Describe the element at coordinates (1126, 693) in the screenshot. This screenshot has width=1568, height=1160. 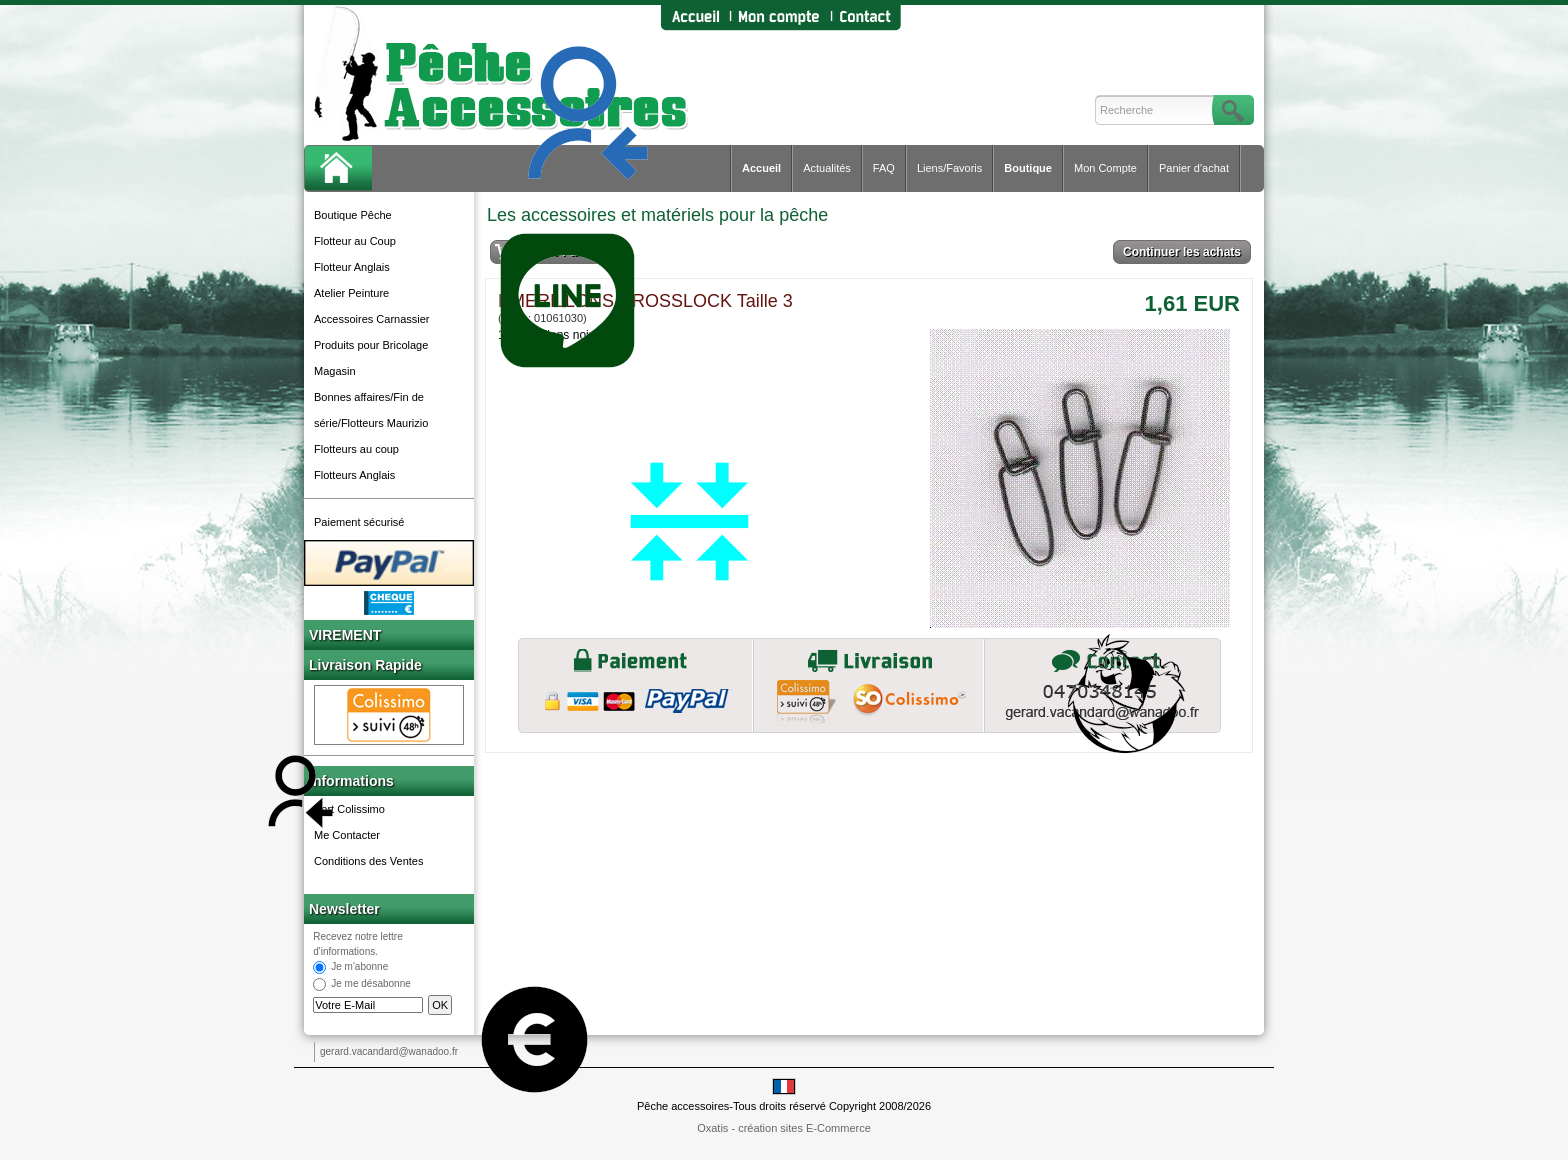
I see `the red yeti brand logo` at that location.